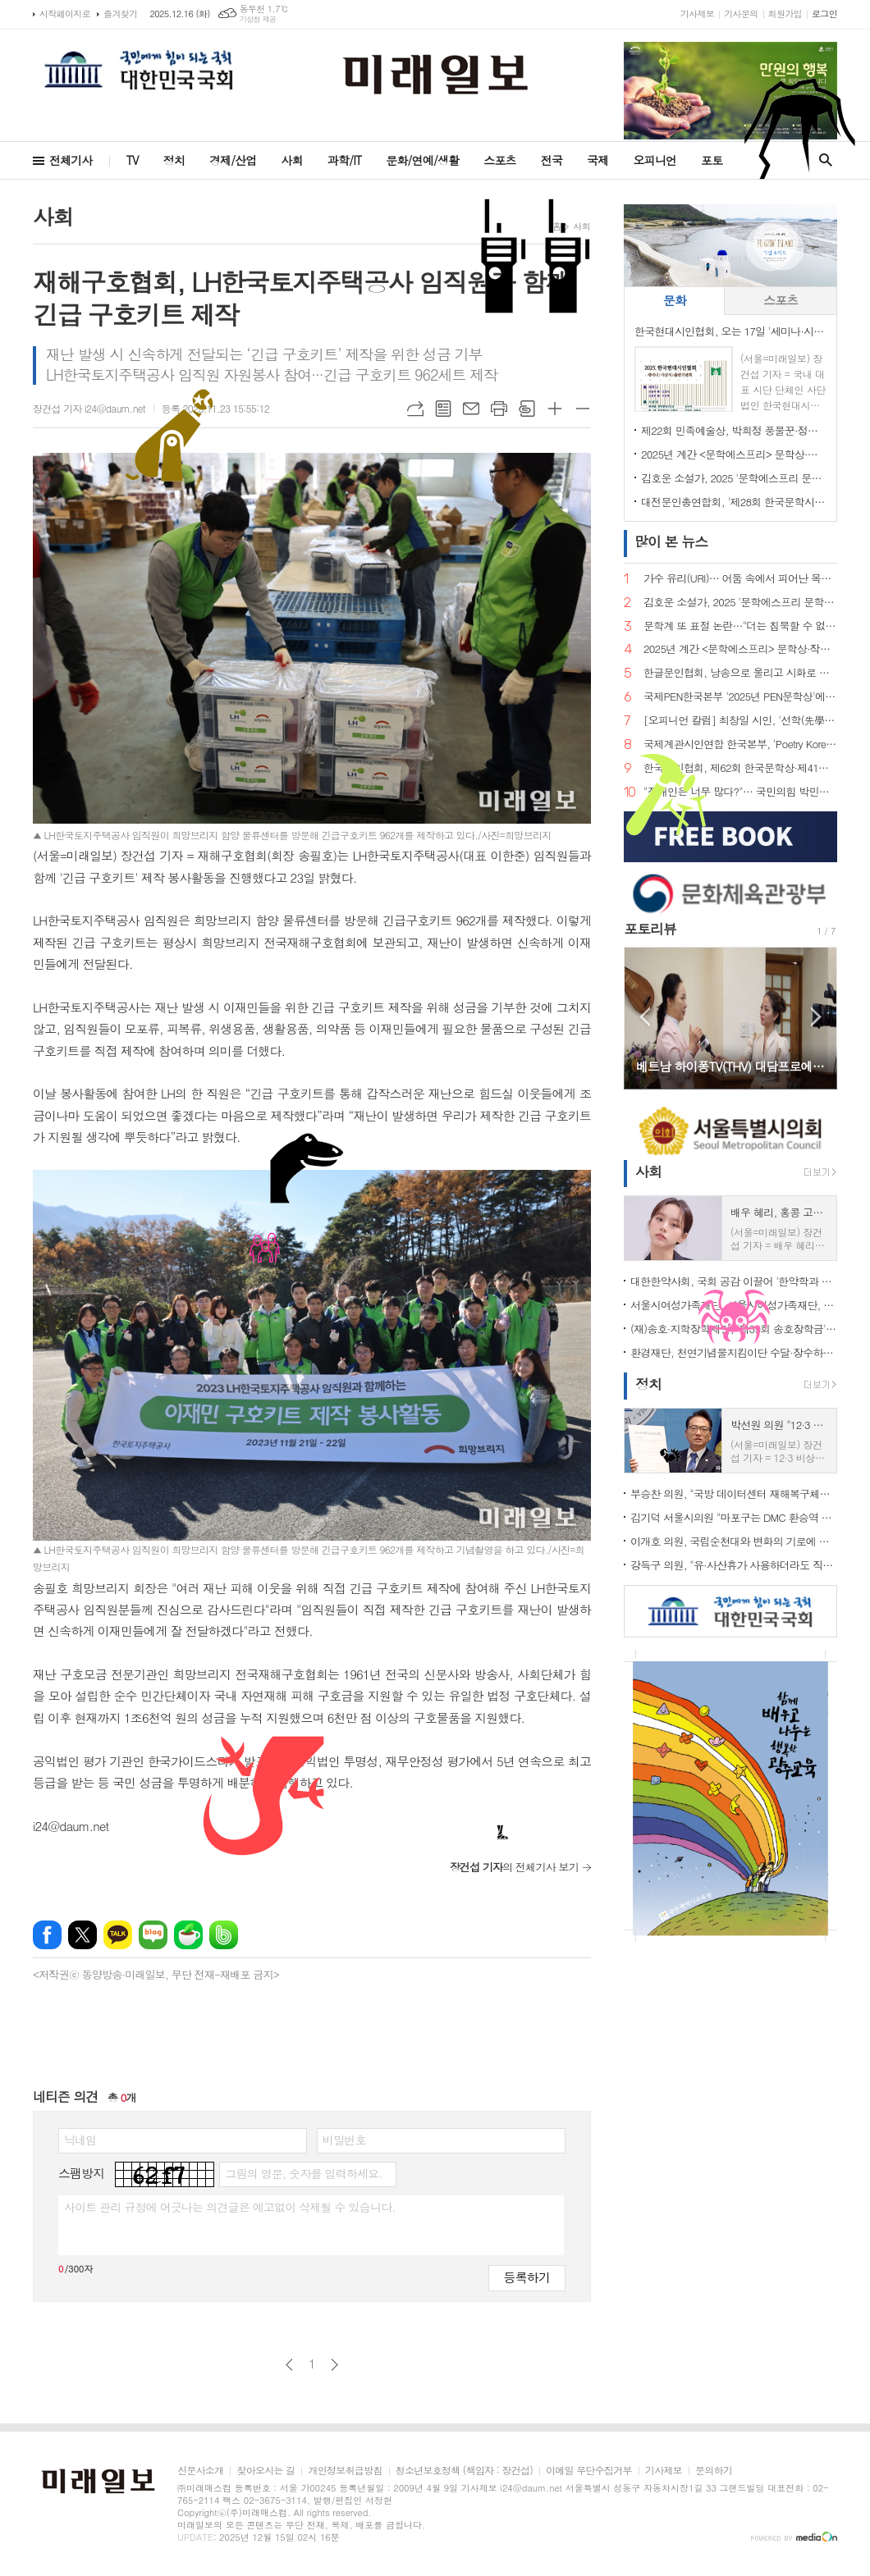 The image size is (870, 2576). Describe the element at coordinates (799, 123) in the screenshot. I see `indicates a volcano or volcanic area on a map` at that location.